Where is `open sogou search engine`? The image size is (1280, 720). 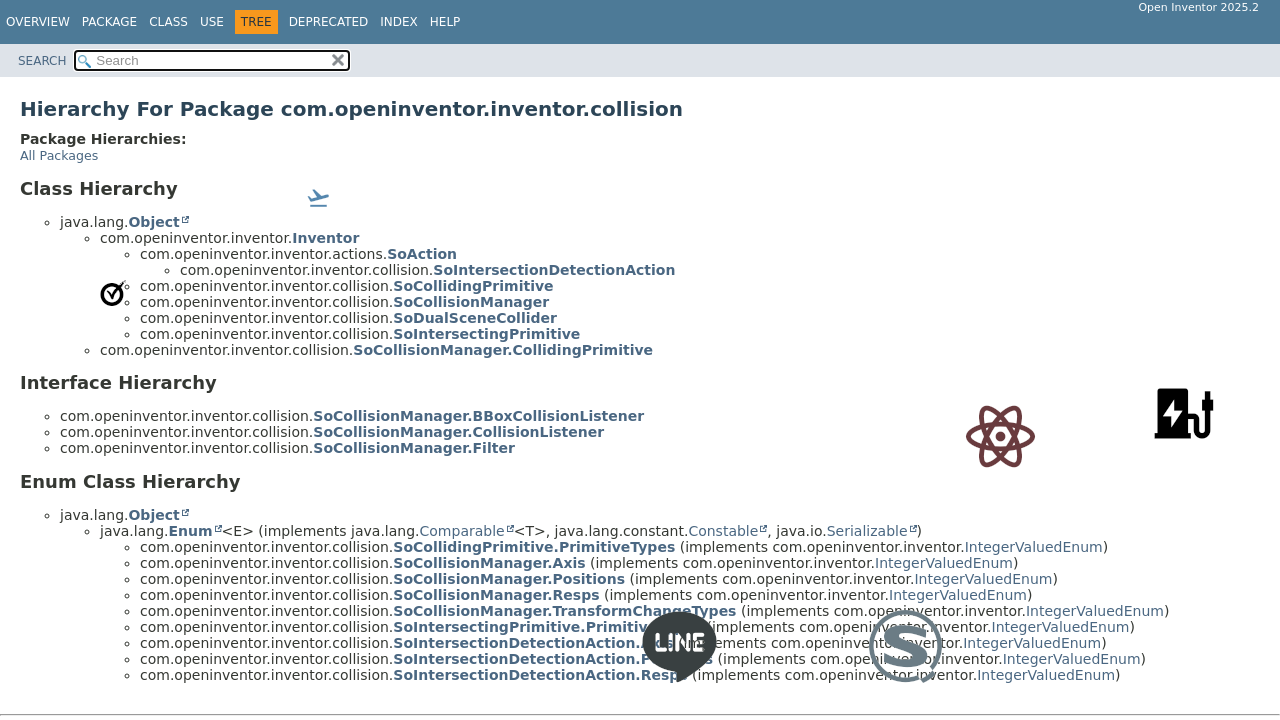
open sogou search engine is located at coordinates (905, 646).